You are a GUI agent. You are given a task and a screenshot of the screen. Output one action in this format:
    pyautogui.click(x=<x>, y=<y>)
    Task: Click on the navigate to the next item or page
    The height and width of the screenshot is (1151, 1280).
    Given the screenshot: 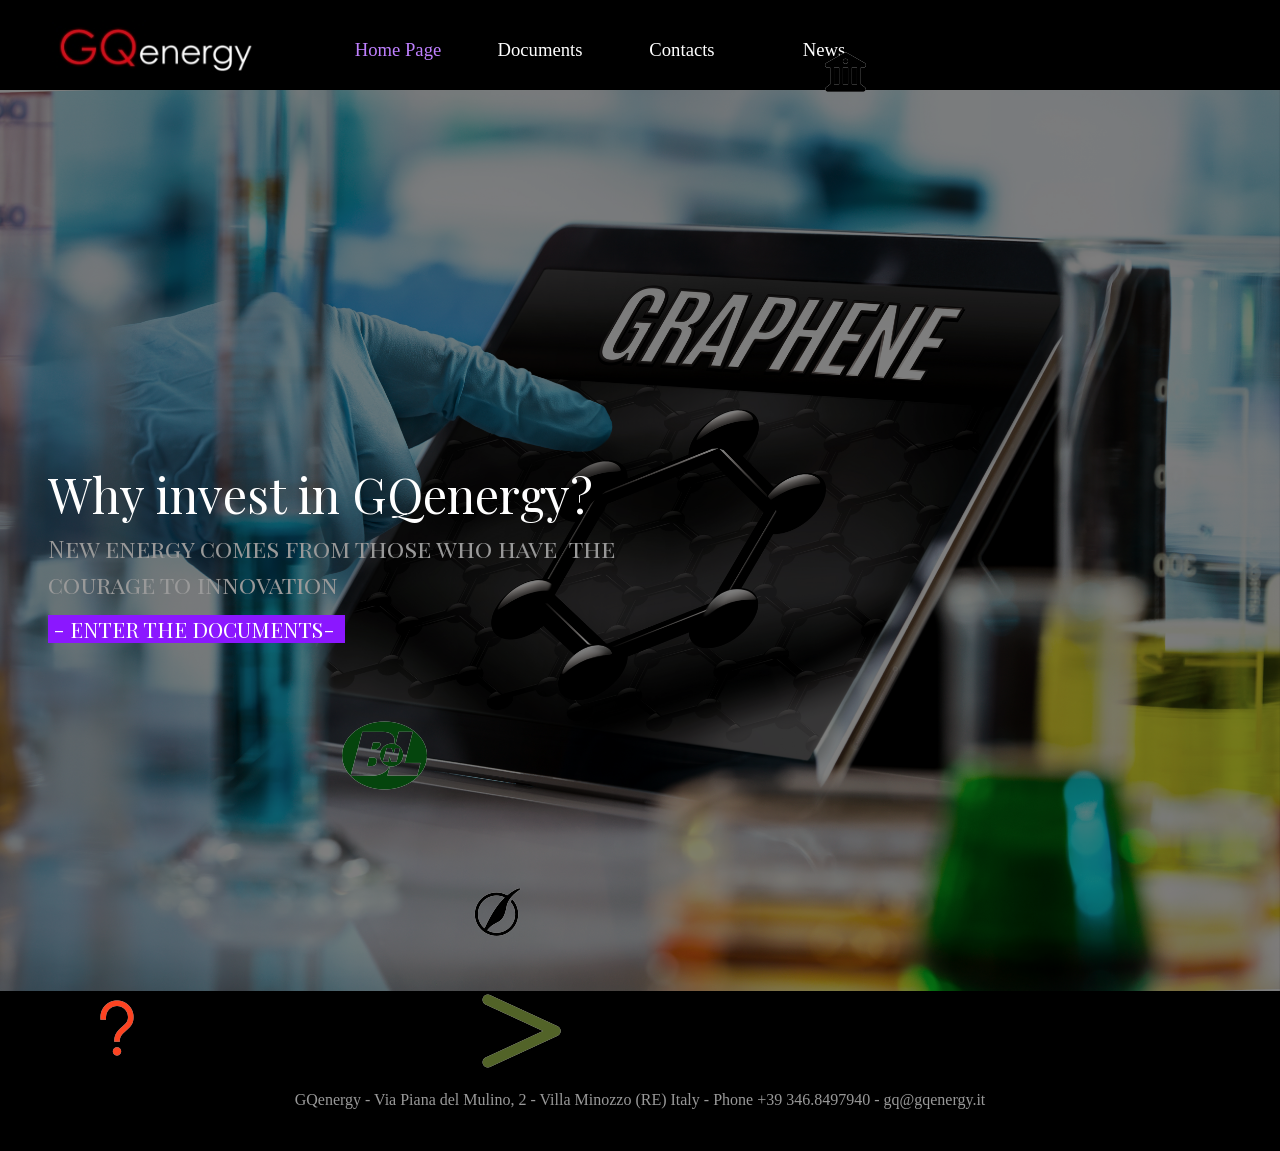 What is the action you would take?
    pyautogui.click(x=519, y=1031)
    